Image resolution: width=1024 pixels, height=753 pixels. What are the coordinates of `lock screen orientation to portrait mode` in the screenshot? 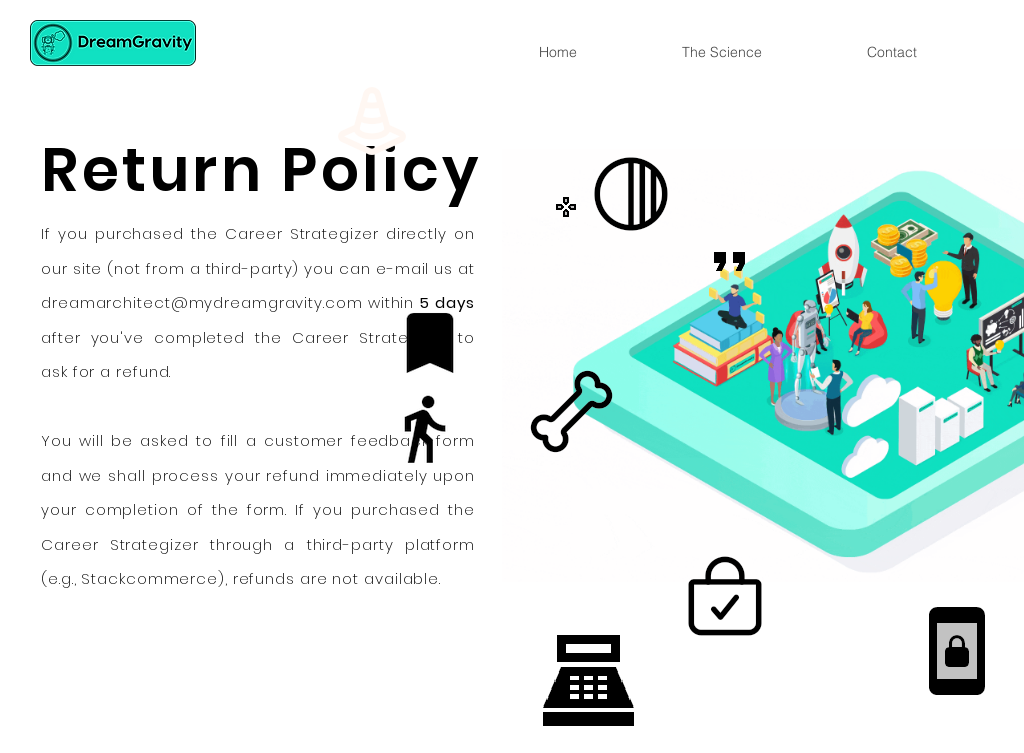 It's located at (957, 651).